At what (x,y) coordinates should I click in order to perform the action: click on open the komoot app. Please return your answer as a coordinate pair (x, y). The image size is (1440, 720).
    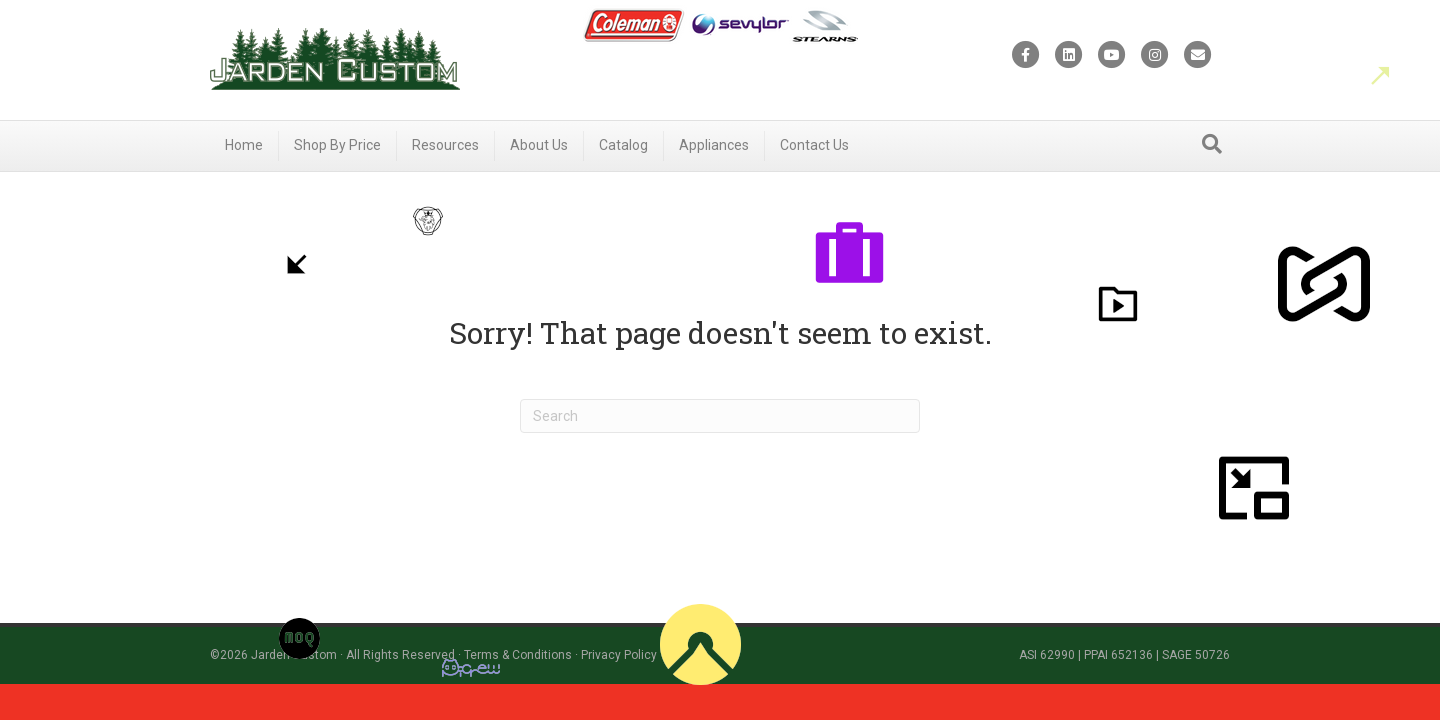
    Looking at the image, I should click on (700, 644).